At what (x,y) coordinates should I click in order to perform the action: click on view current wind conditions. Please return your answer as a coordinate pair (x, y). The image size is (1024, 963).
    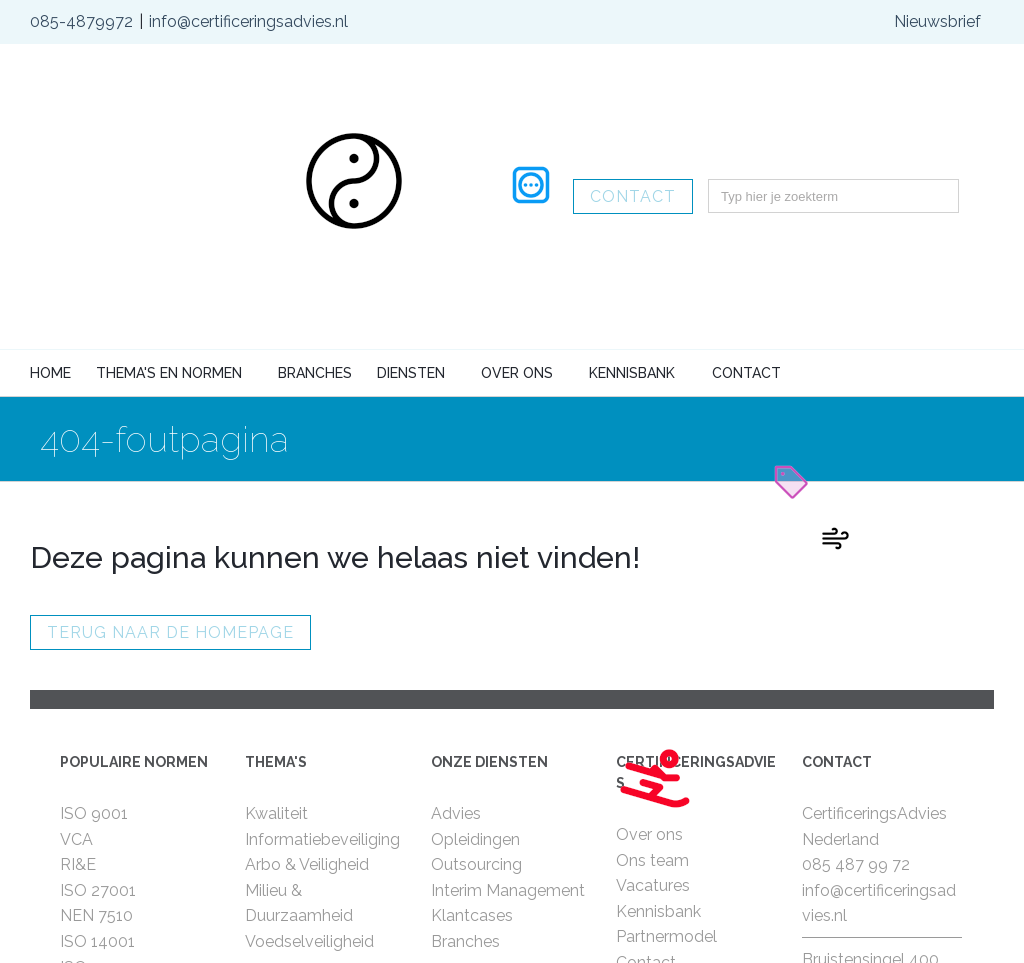
    Looking at the image, I should click on (835, 538).